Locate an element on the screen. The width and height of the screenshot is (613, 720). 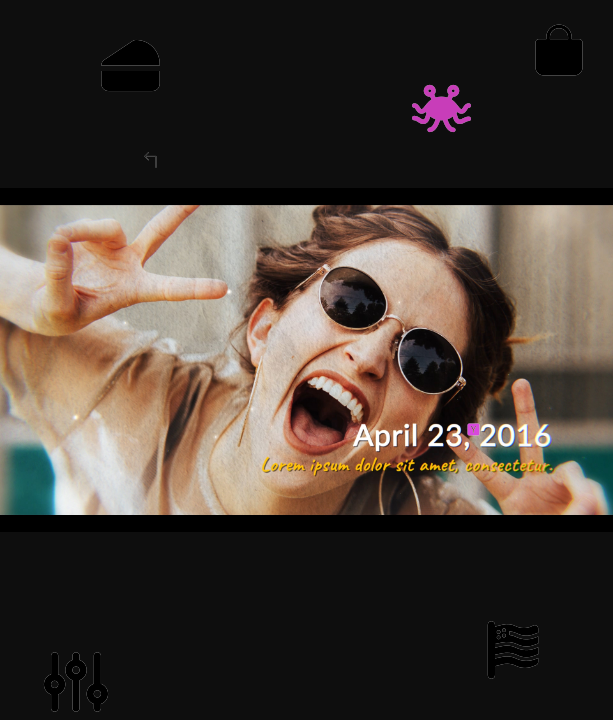
represents pastafarianism or the flying spaghetti monster is located at coordinates (441, 108).